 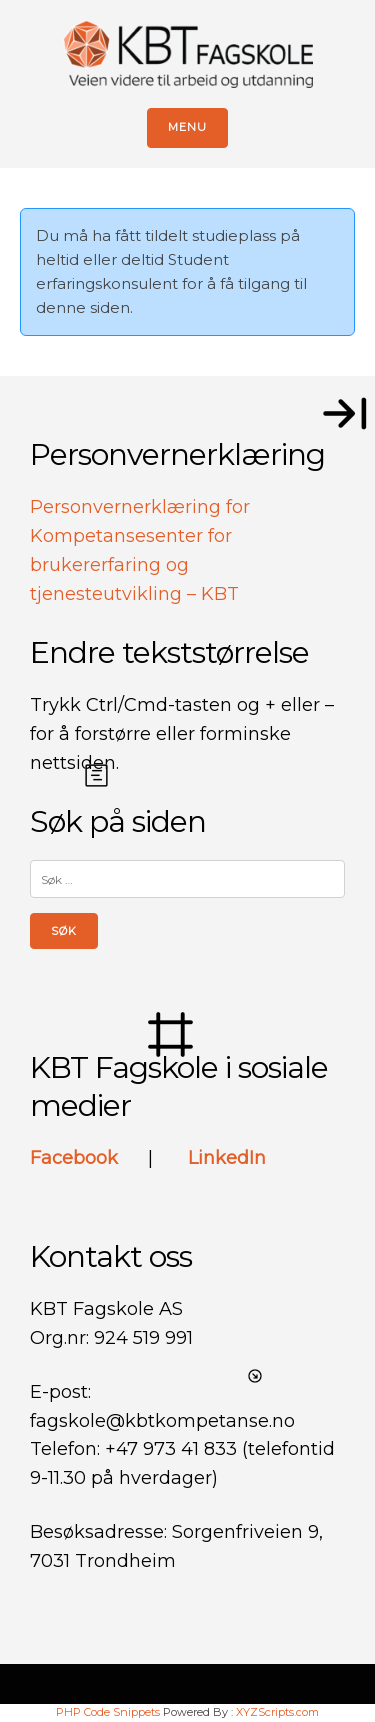 What do you see at coordinates (170, 1034) in the screenshot?
I see `adjust or define a crop area` at bounding box center [170, 1034].